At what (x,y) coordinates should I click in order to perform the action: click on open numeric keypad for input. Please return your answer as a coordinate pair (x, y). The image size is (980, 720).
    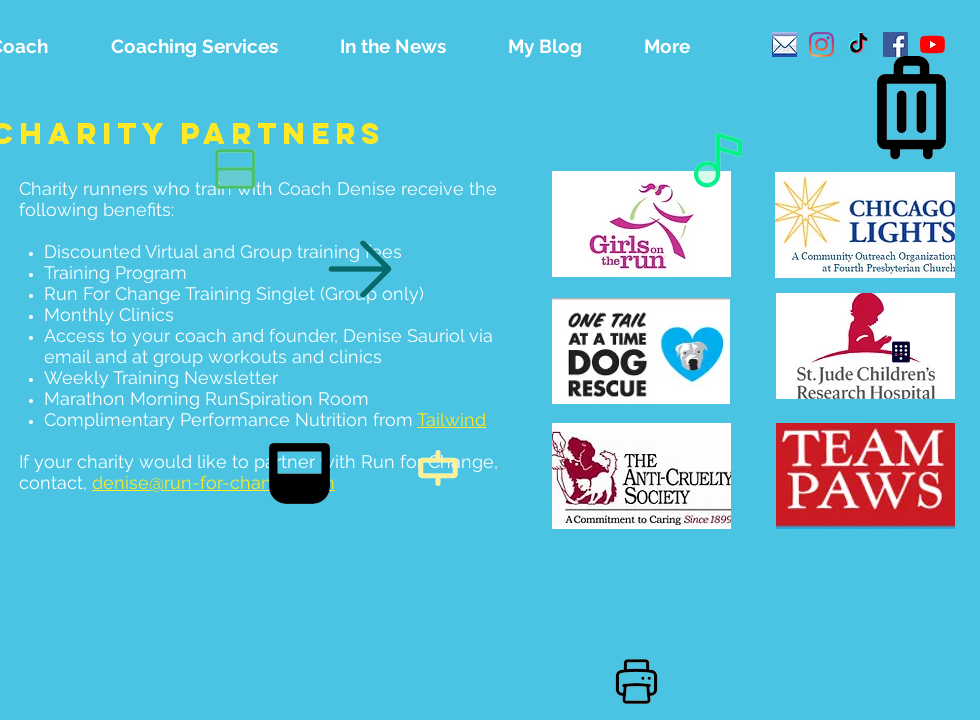
    Looking at the image, I should click on (901, 352).